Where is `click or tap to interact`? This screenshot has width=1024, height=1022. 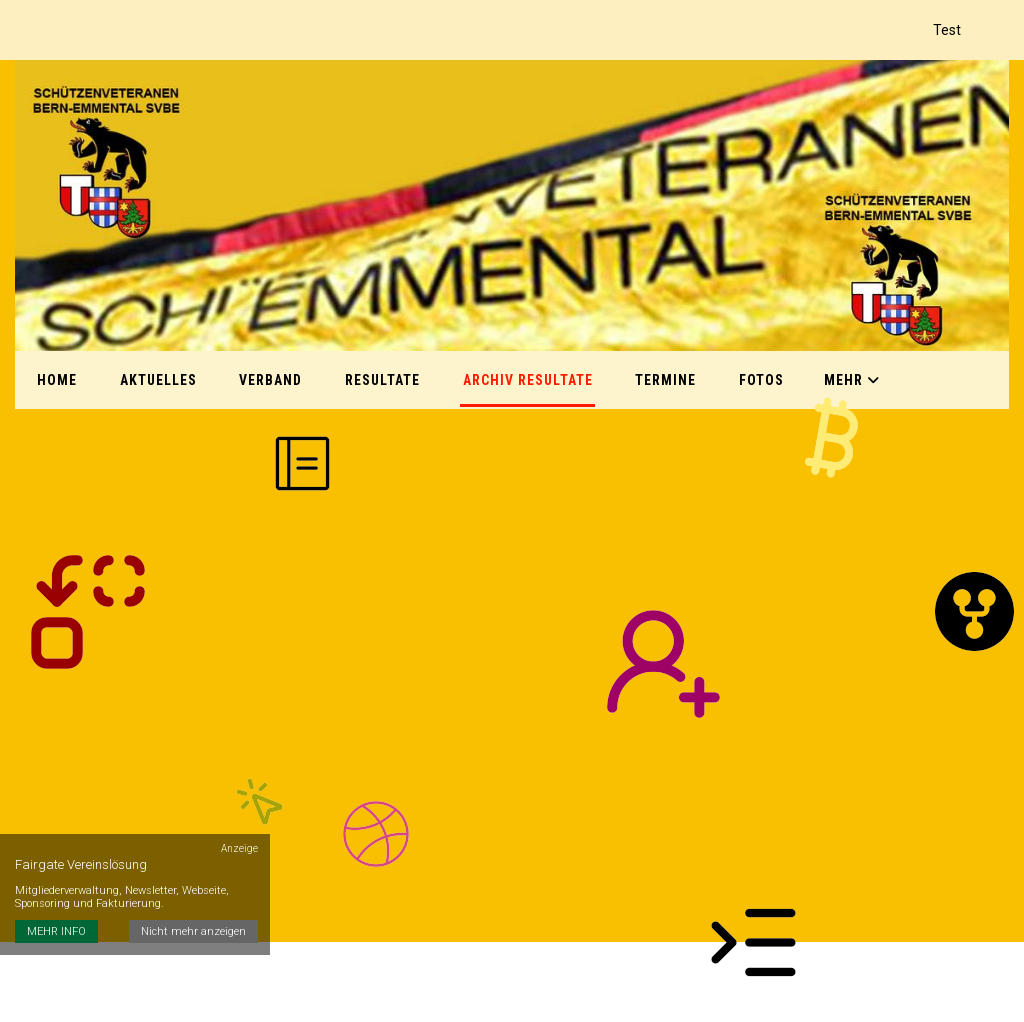
click or tap to interact is located at coordinates (260, 802).